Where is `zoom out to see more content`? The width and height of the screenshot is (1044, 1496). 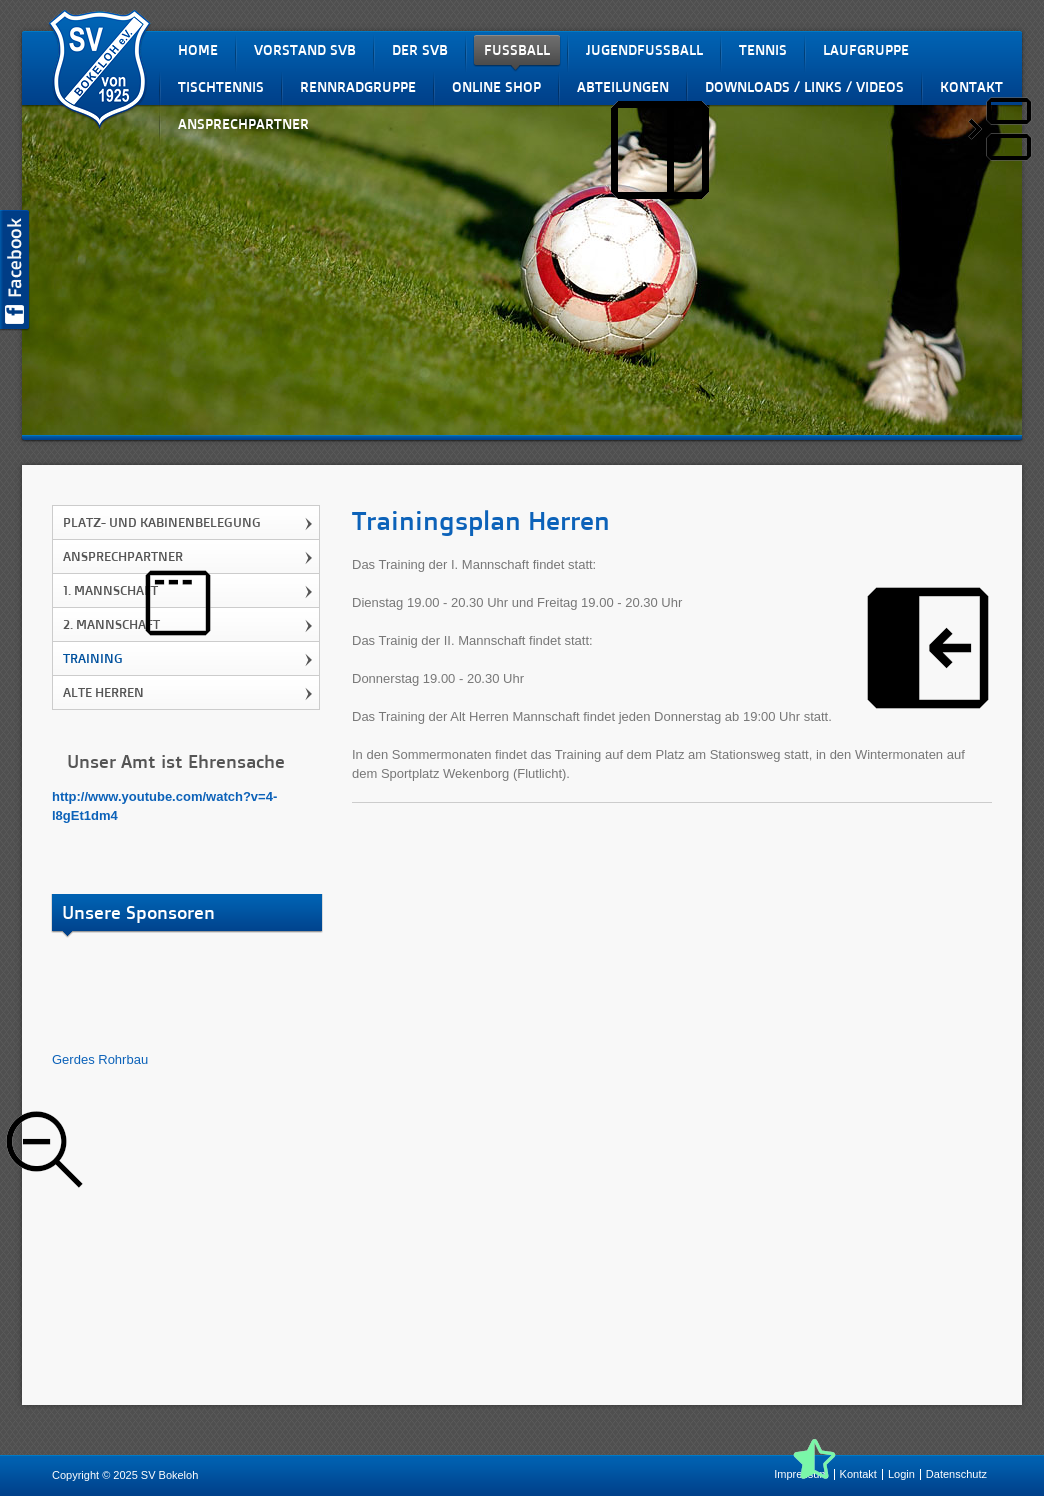 zoom out to see more content is located at coordinates (44, 1149).